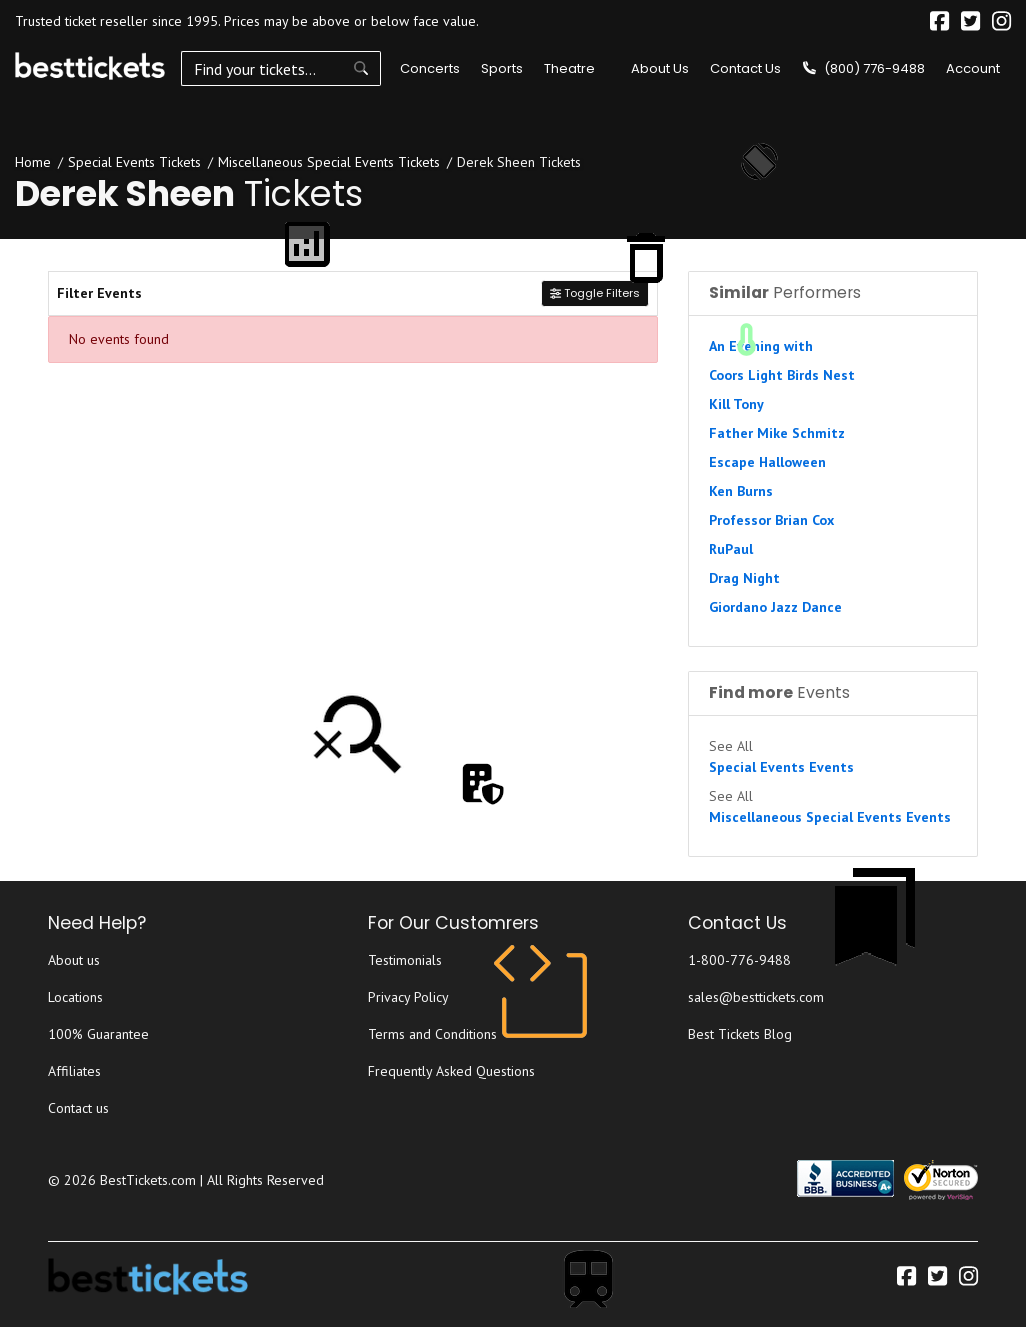 The image size is (1026, 1327). Describe the element at coordinates (875, 917) in the screenshot. I see `view your saved bookmarks` at that location.